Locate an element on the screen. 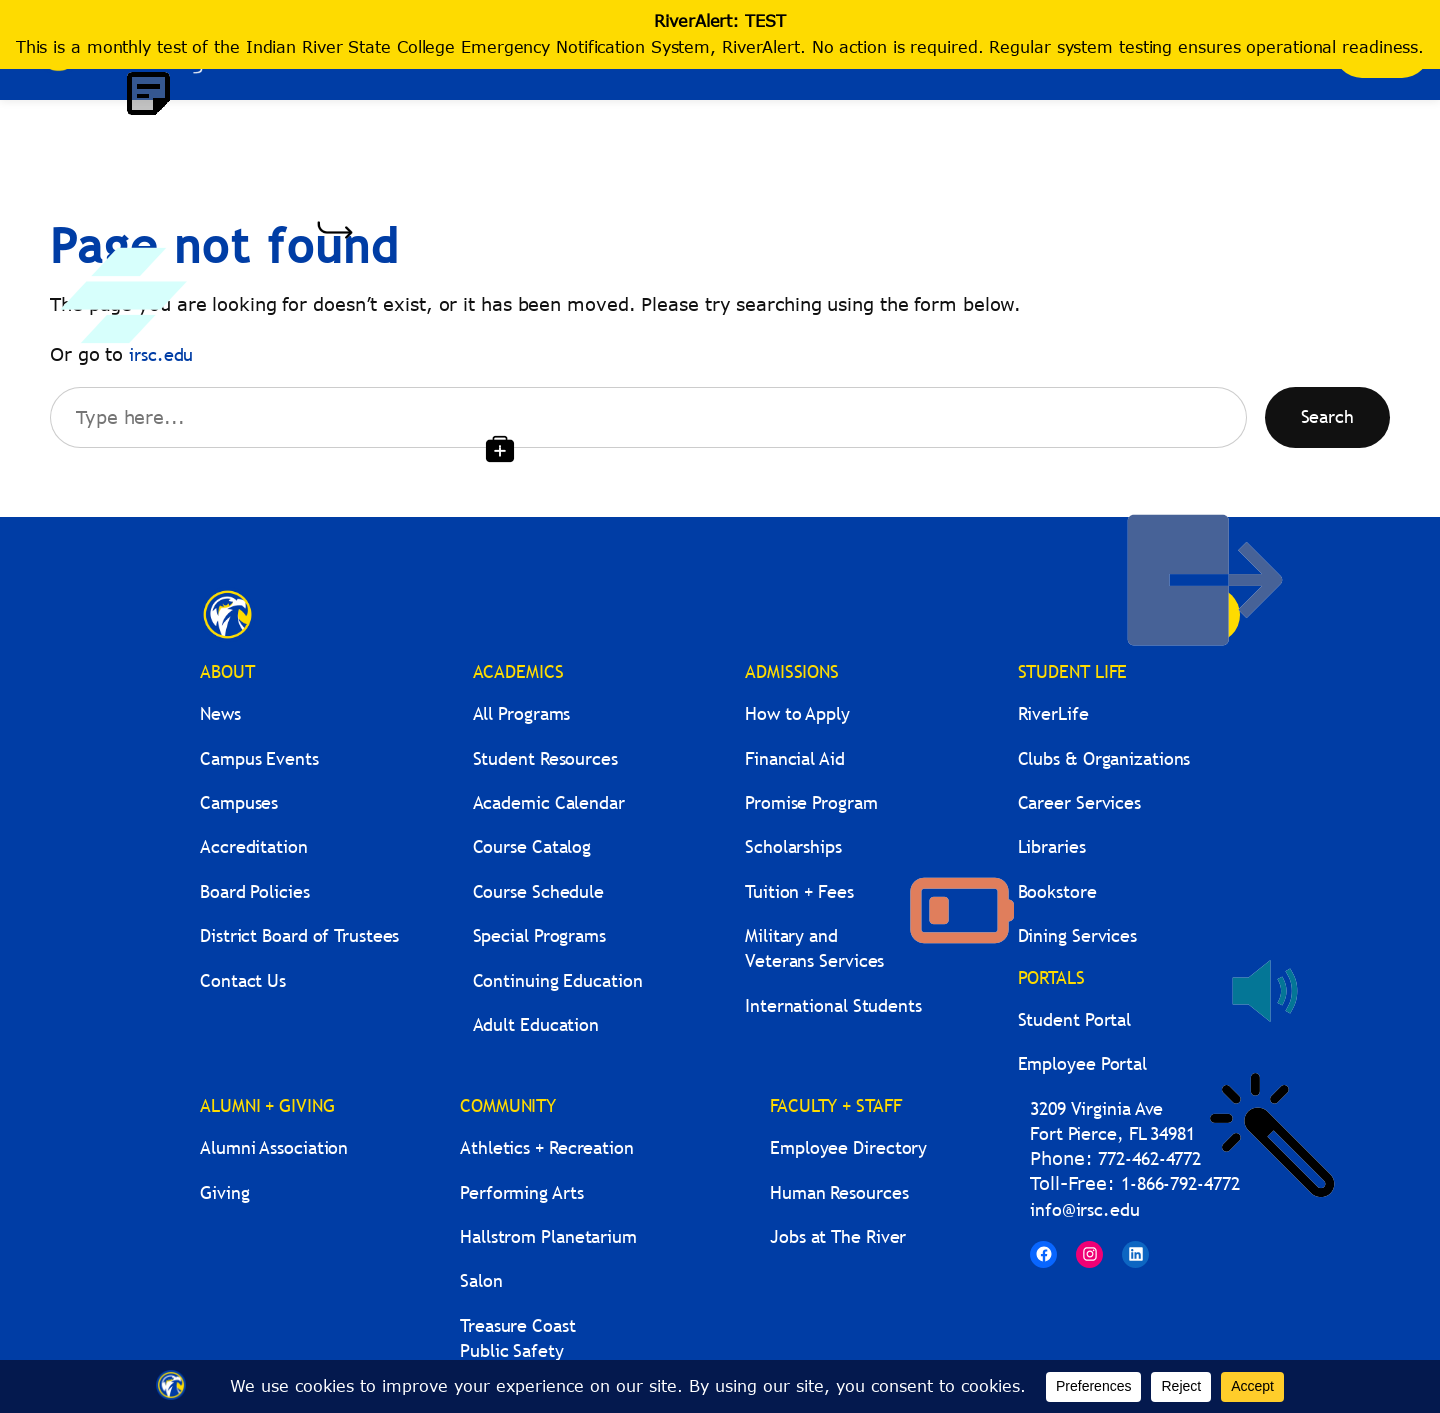  adjust audio volume to medium level is located at coordinates (1265, 991).